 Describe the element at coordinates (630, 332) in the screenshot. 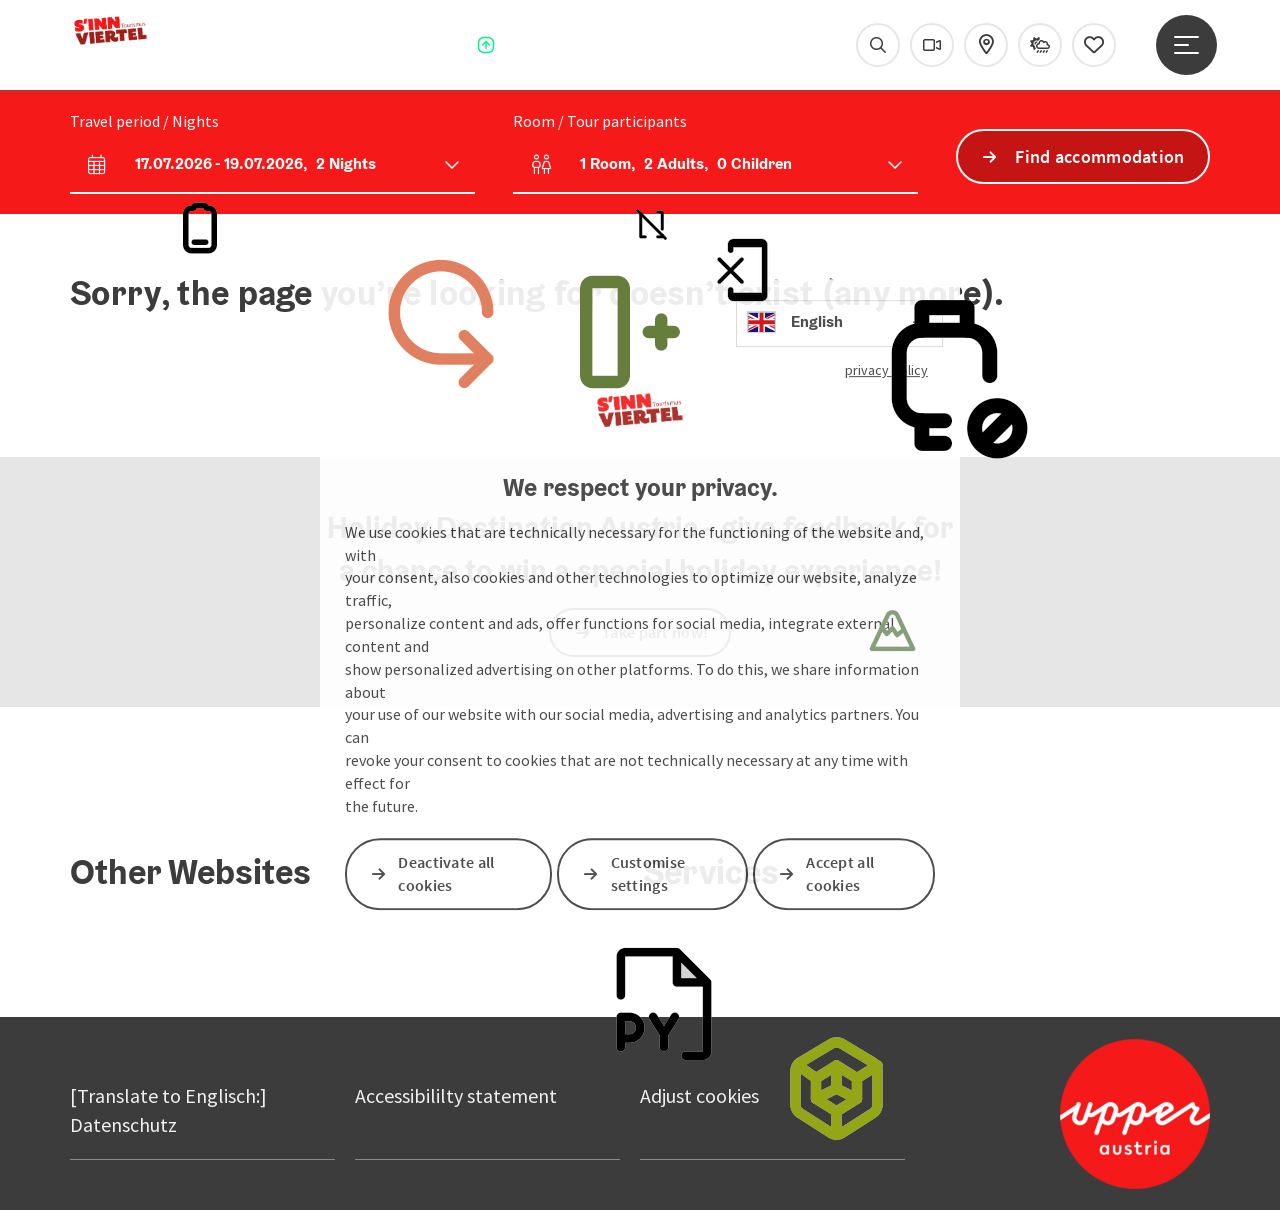

I see `insert a new column to the right` at that location.